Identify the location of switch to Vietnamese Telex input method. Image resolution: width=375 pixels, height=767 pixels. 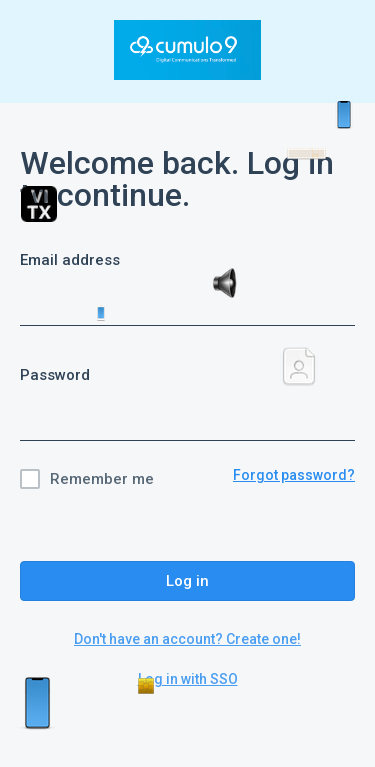
(39, 204).